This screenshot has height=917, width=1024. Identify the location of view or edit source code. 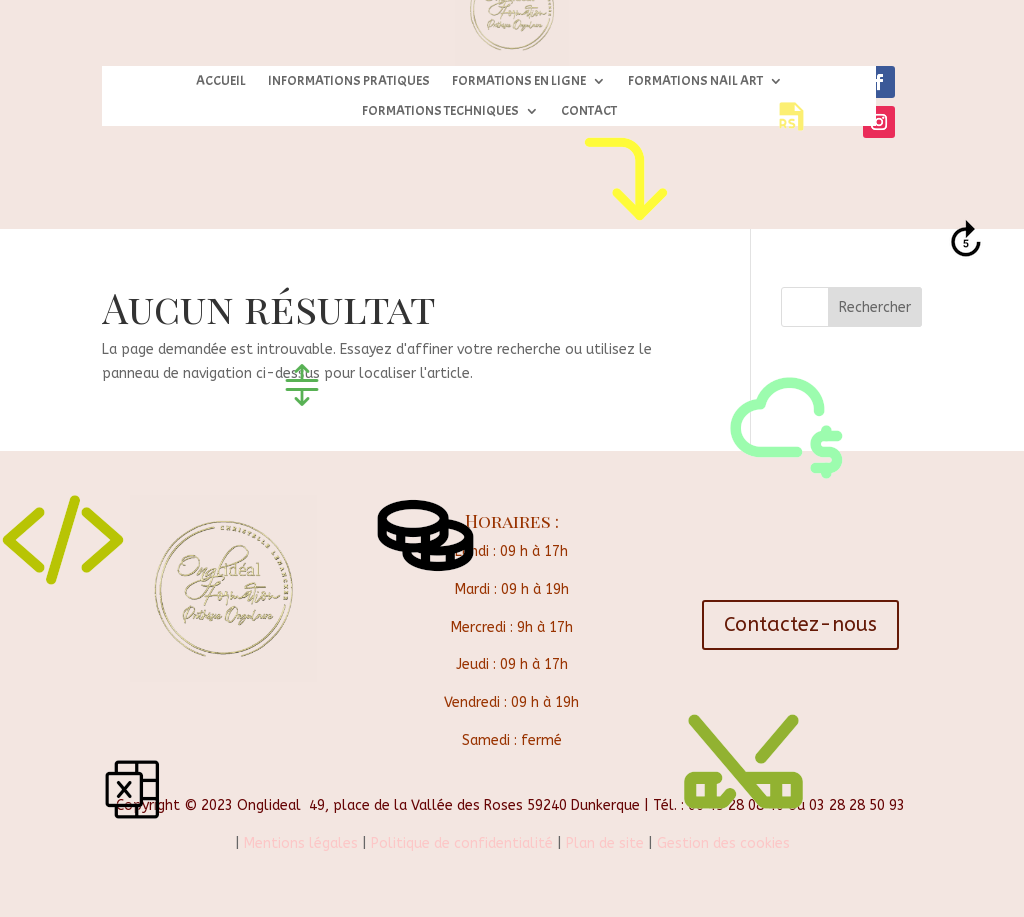
(63, 540).